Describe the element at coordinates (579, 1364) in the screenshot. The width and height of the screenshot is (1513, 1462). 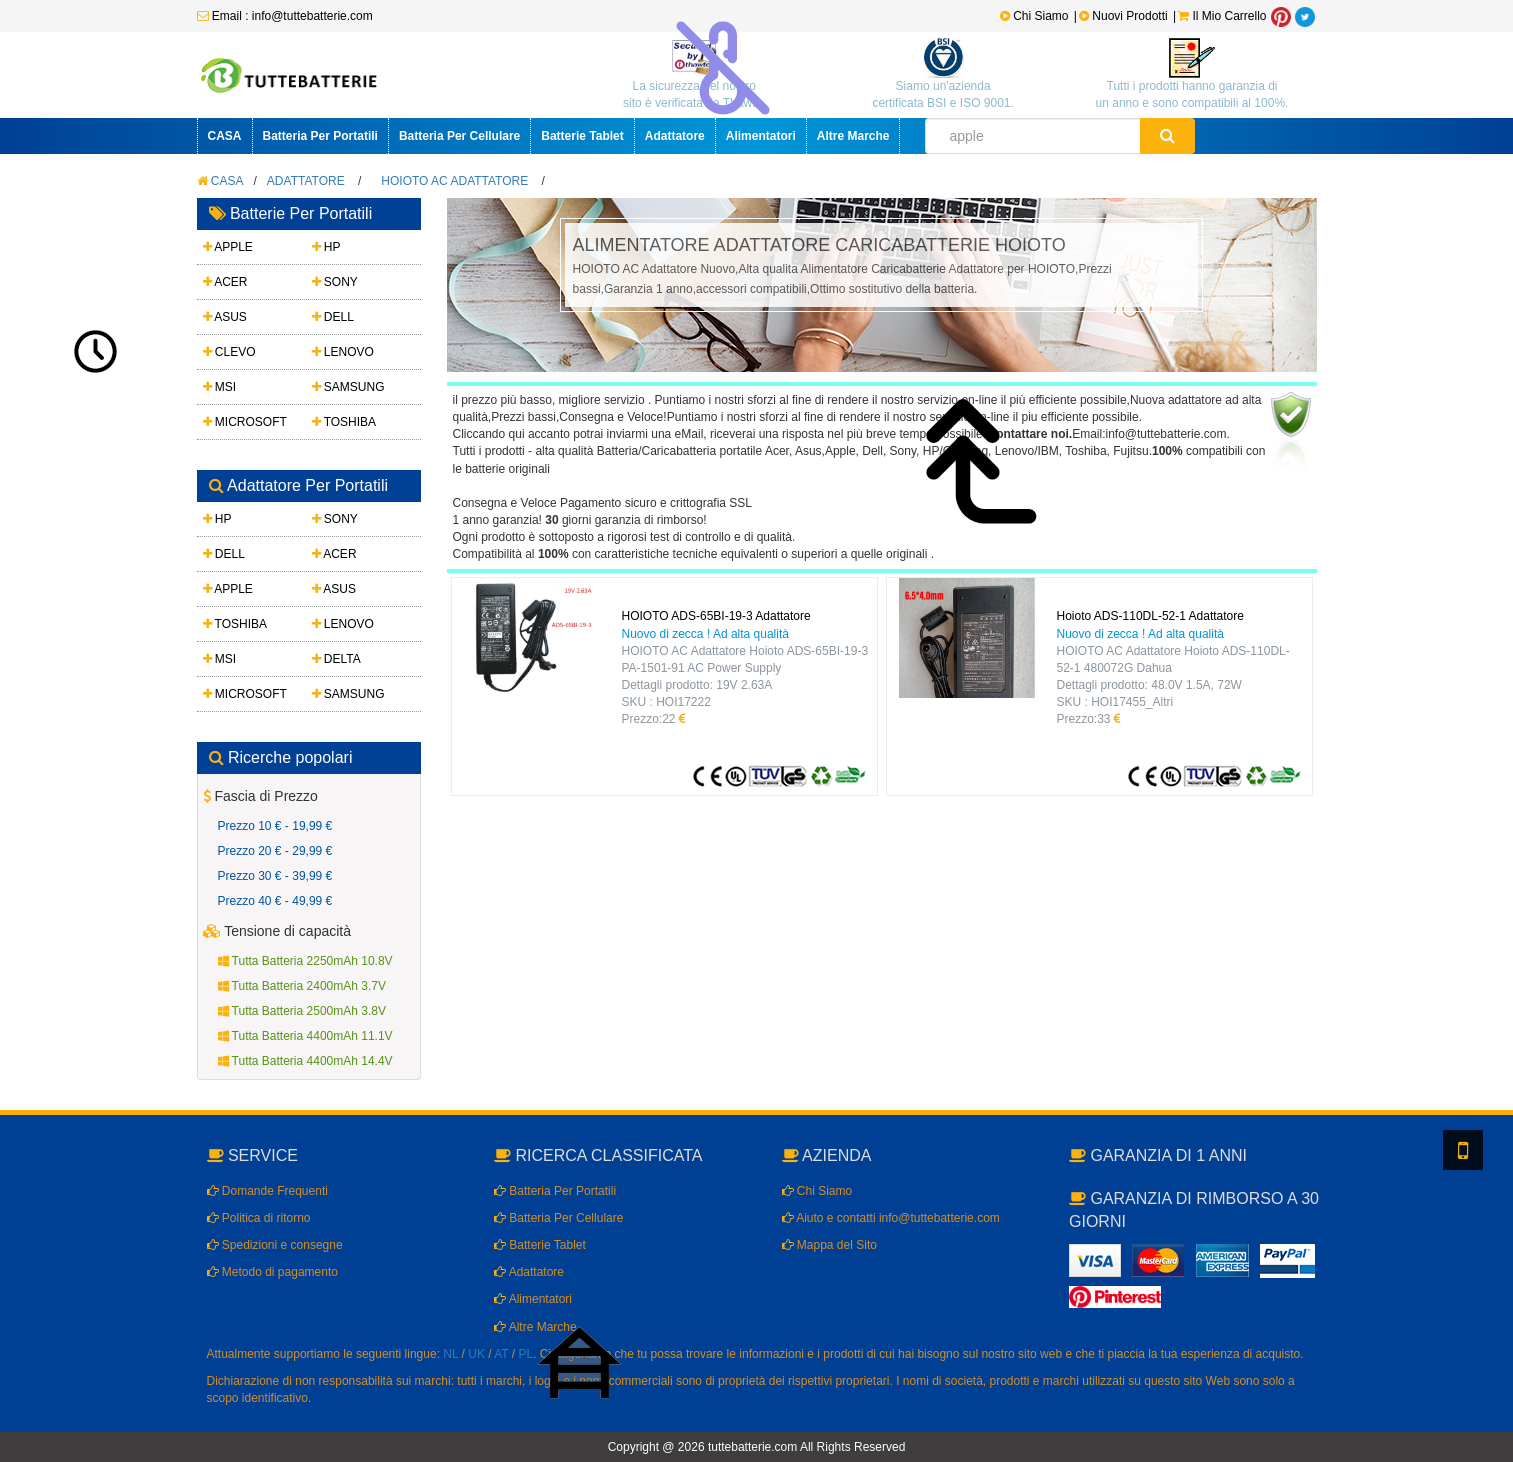
I see `view home exterior or siding options` at that location.